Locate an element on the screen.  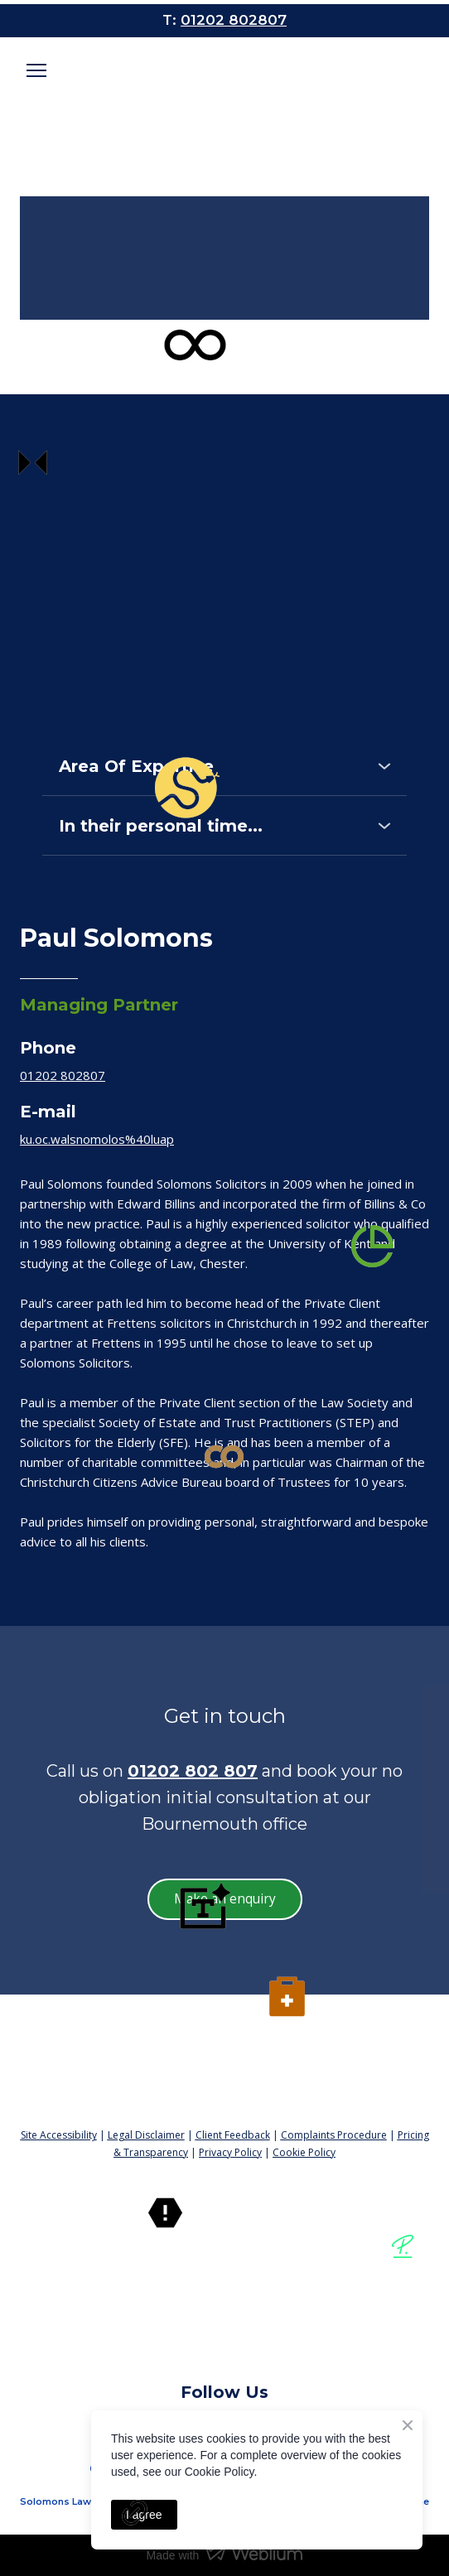
open personio HR management app is located at coordinates (403, 2246).